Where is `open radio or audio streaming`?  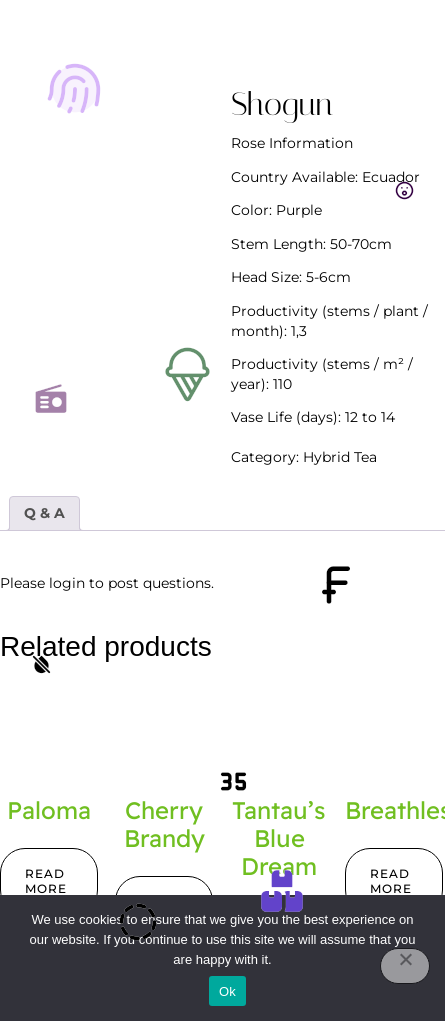
open radio or audio streaming is located at coordinates (51, 401).